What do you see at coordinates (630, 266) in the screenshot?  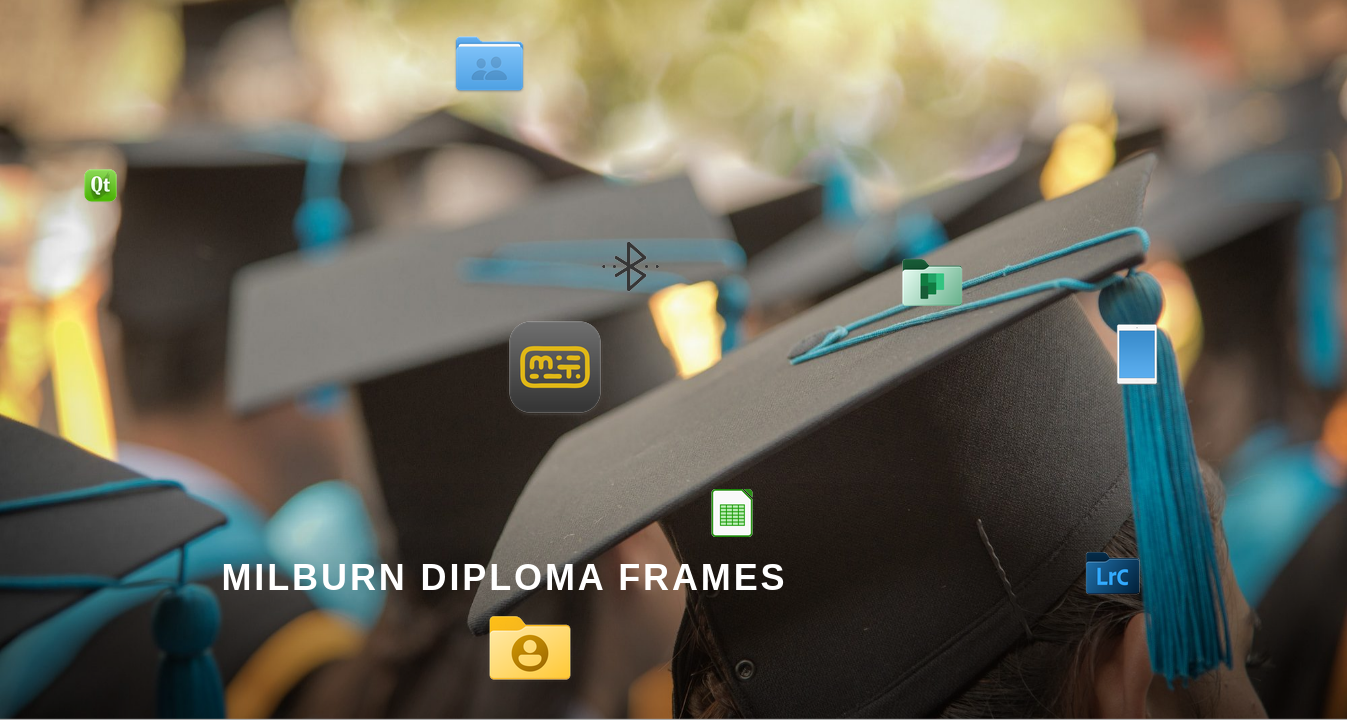 I see `bluetooth is enabled and active` at bounding box center [630, 266].